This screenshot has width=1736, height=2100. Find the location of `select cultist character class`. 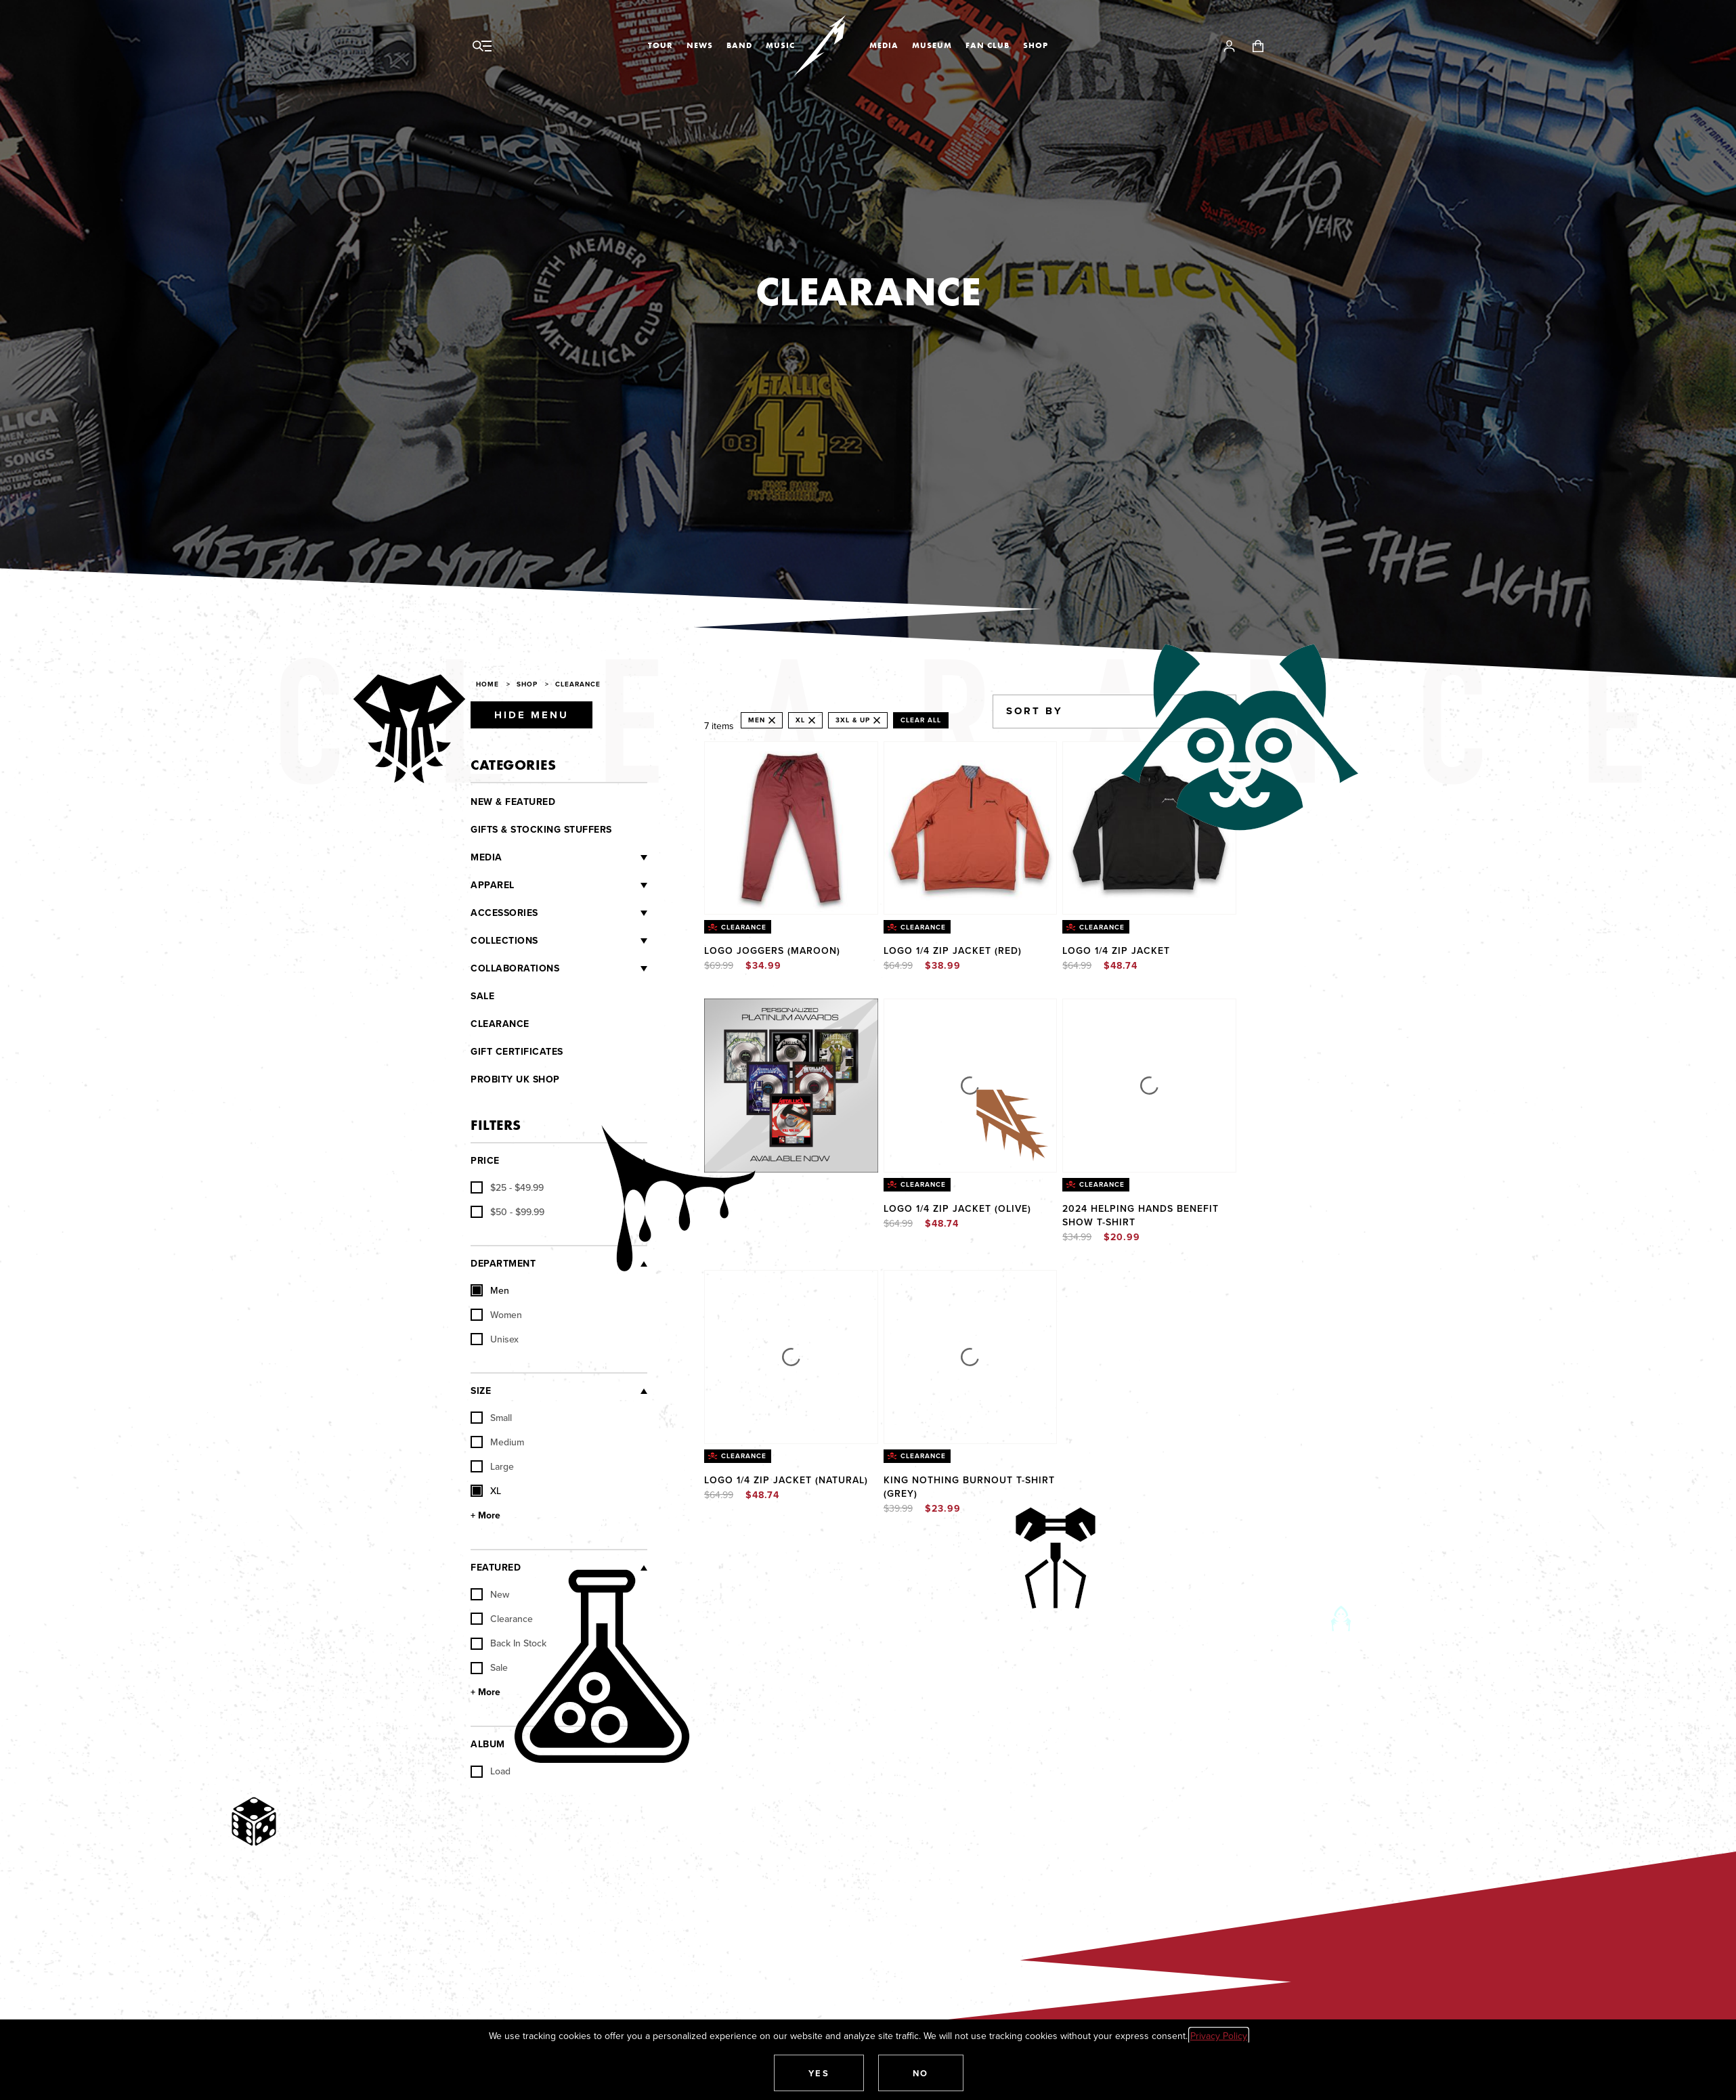

select cultist character class is located at coordinates (1341, 1618).